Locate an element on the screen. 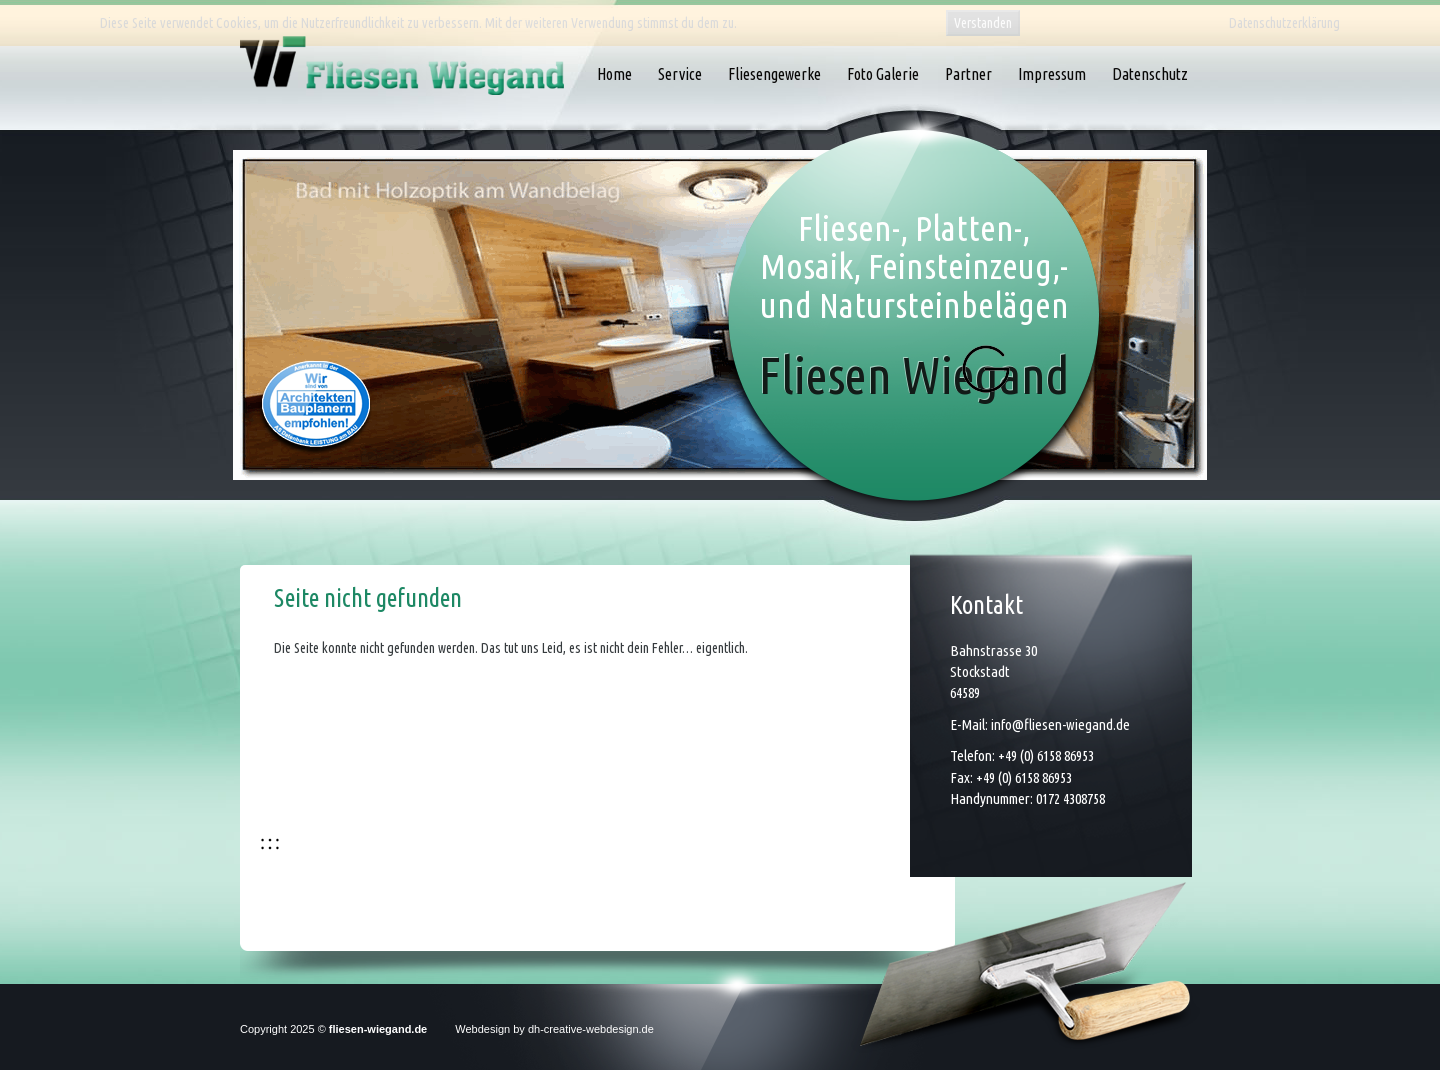 This screenshot has height=1070, width=1440. drag to reorder or rearrange items is located at coordinates (270, 844).